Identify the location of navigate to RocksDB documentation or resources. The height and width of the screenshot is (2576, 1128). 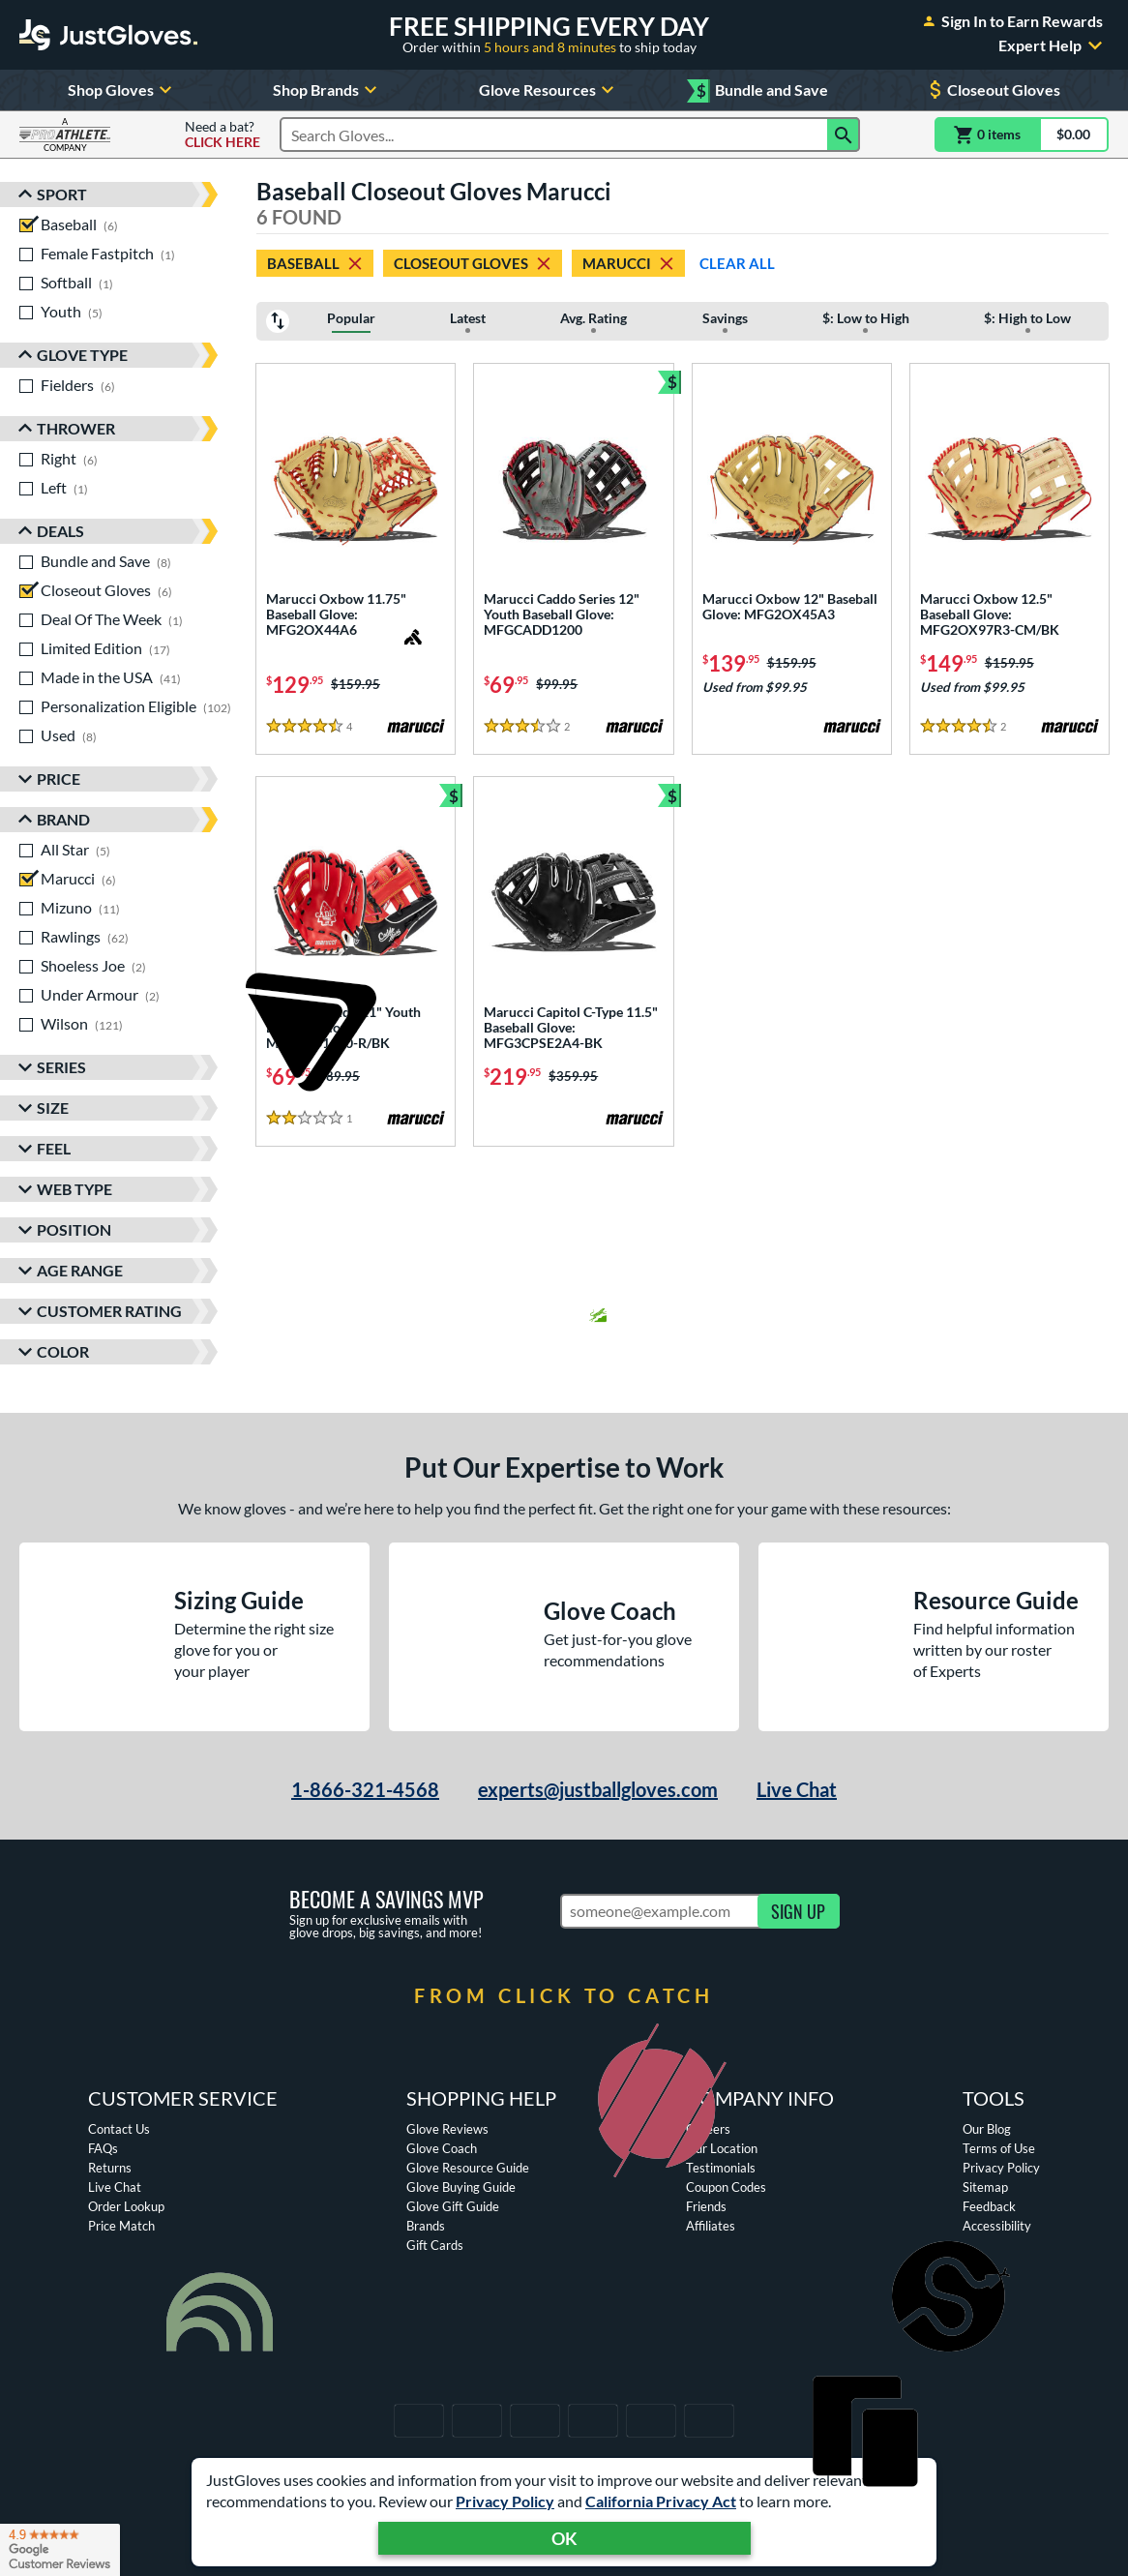
(598, 1315).